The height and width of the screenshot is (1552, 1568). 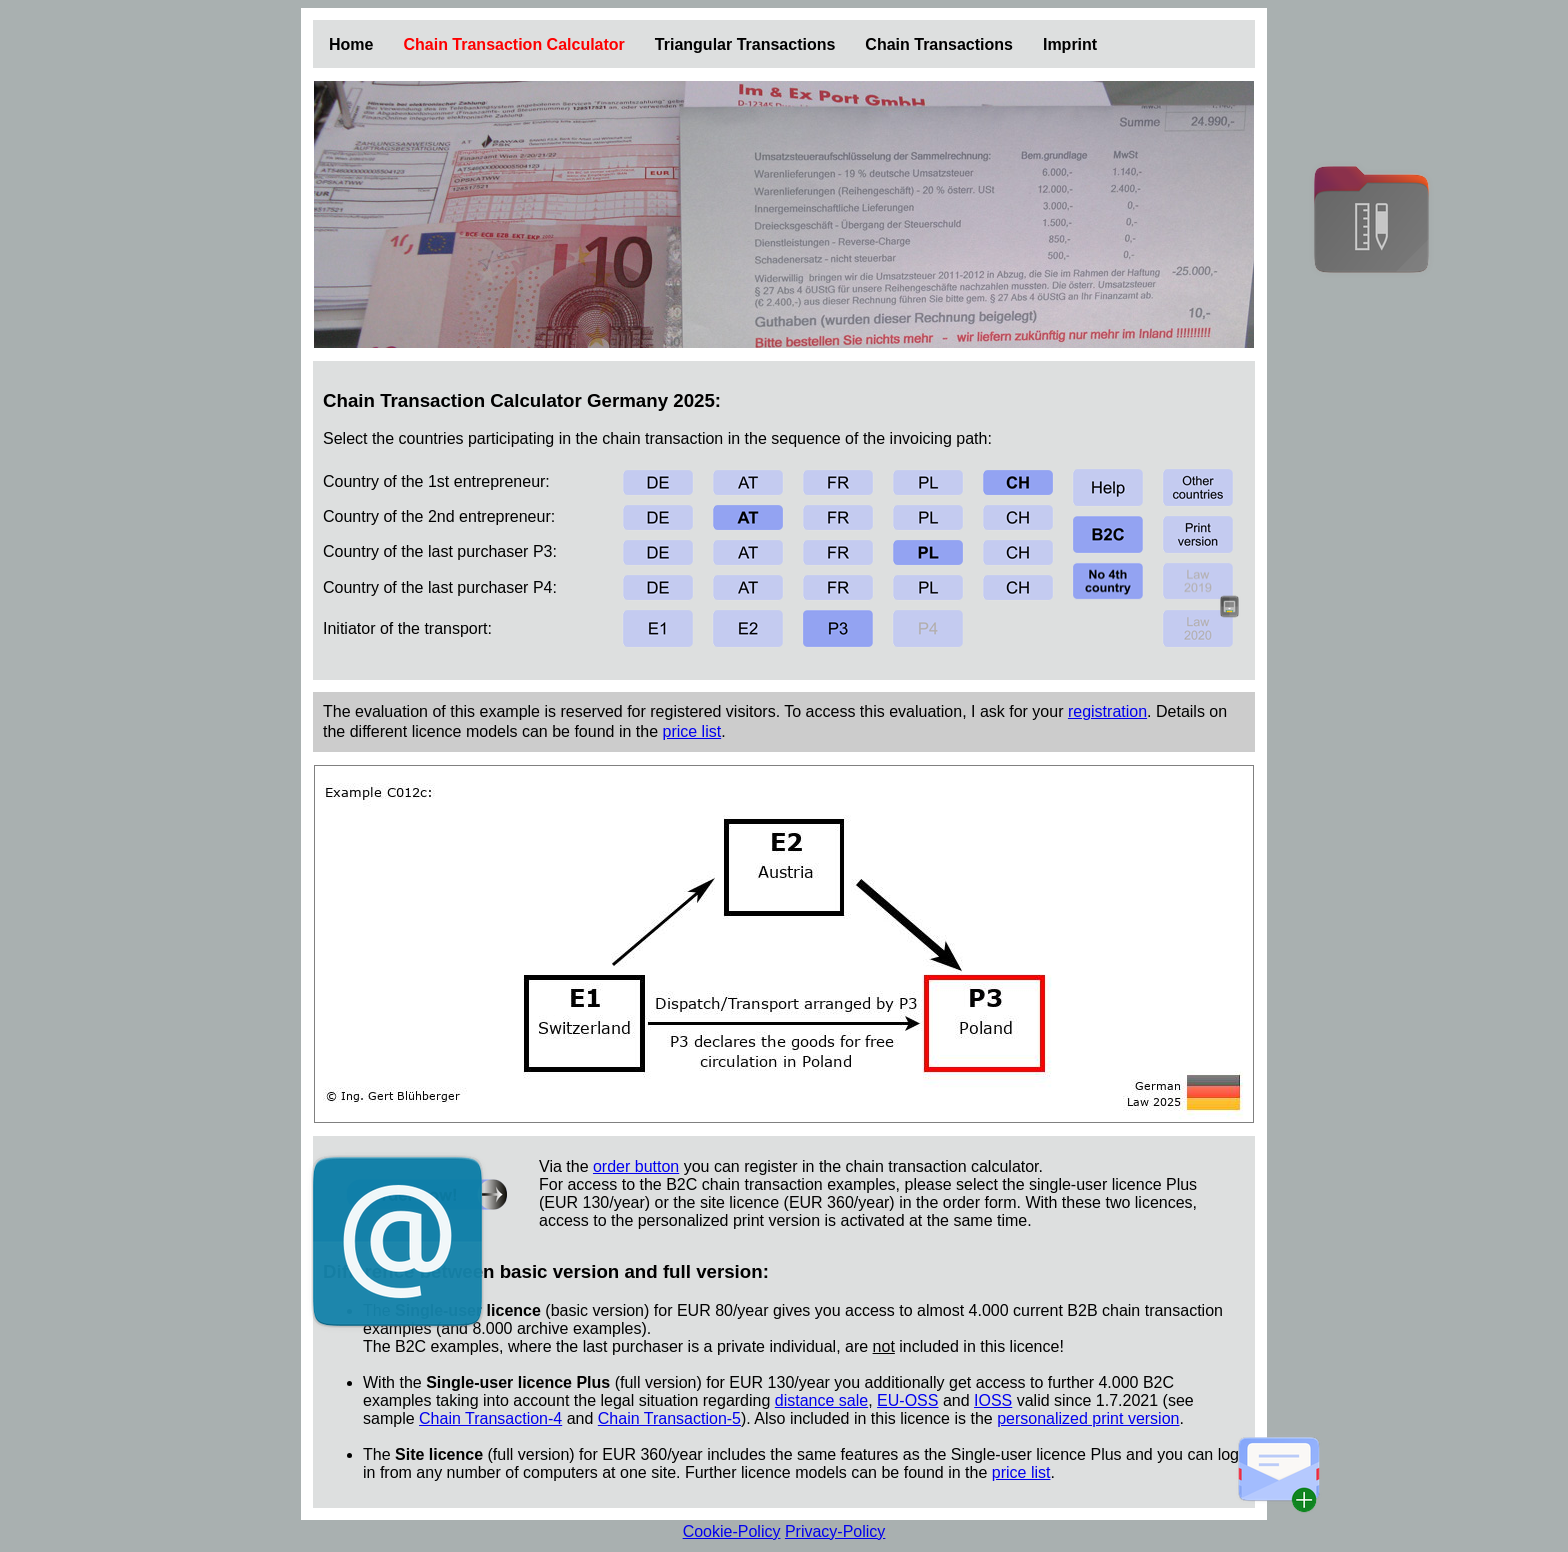 What do you see at coordinates (397, 1241) in the screenshot?
I see `manage online accounts and connected services` at bounding box center [397, 1241].